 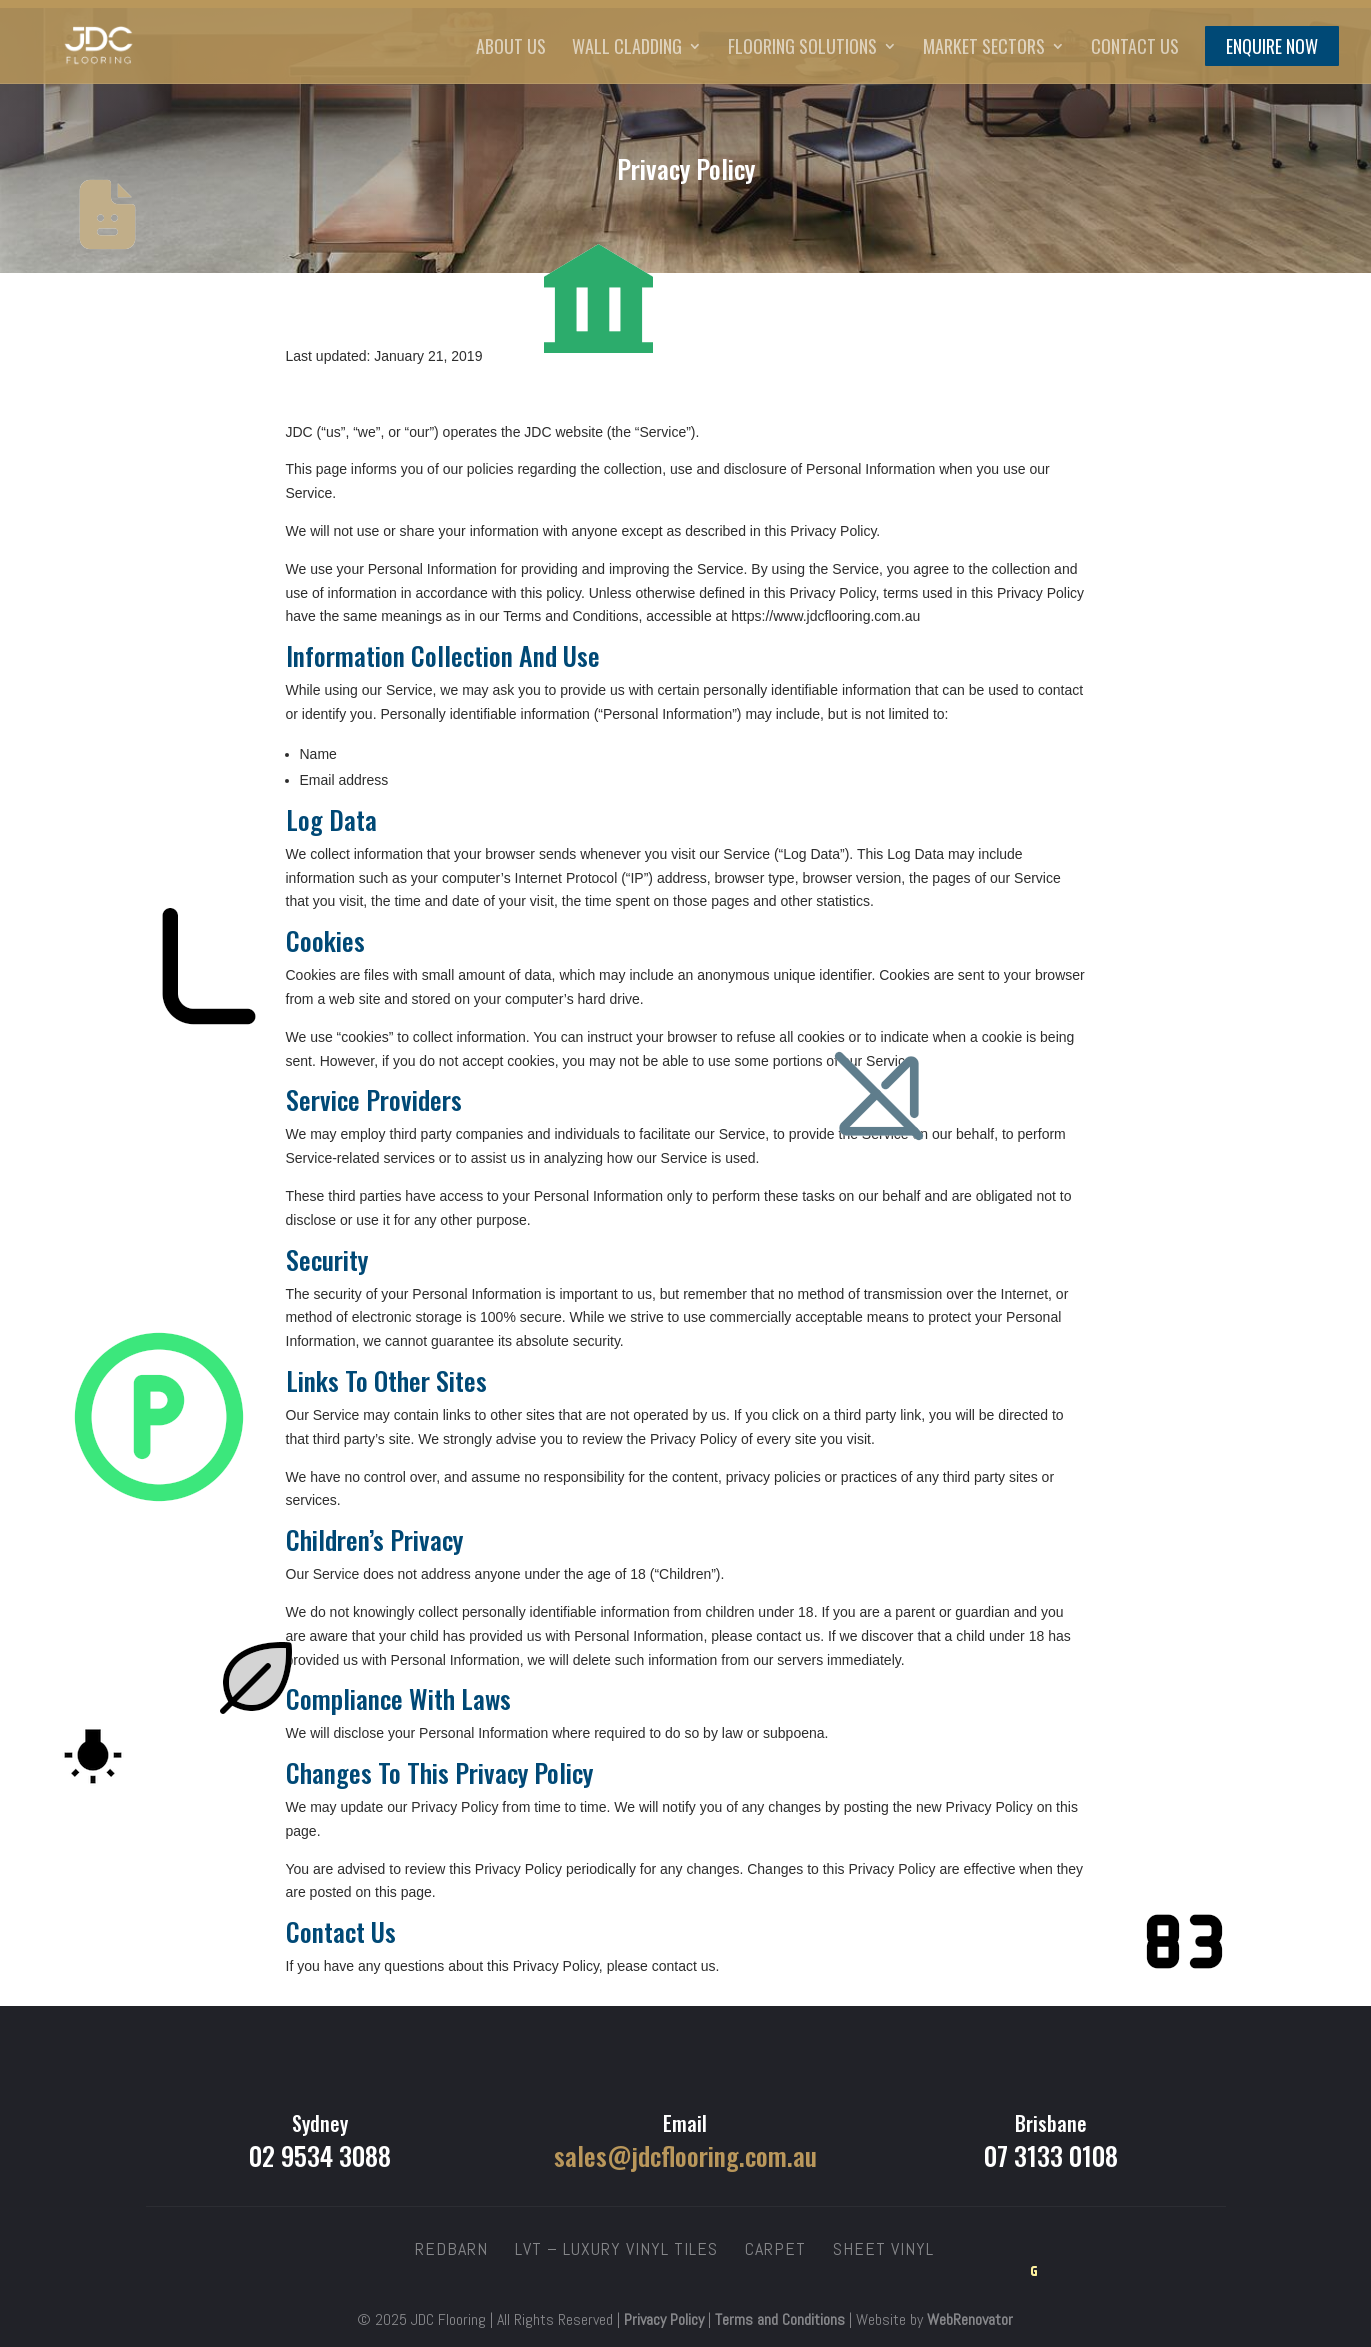 What do you see at coordinates (256, 1678) in the screenshot?
I see `eco-friendly or sustainable option` at bounding box center [256, 1678].